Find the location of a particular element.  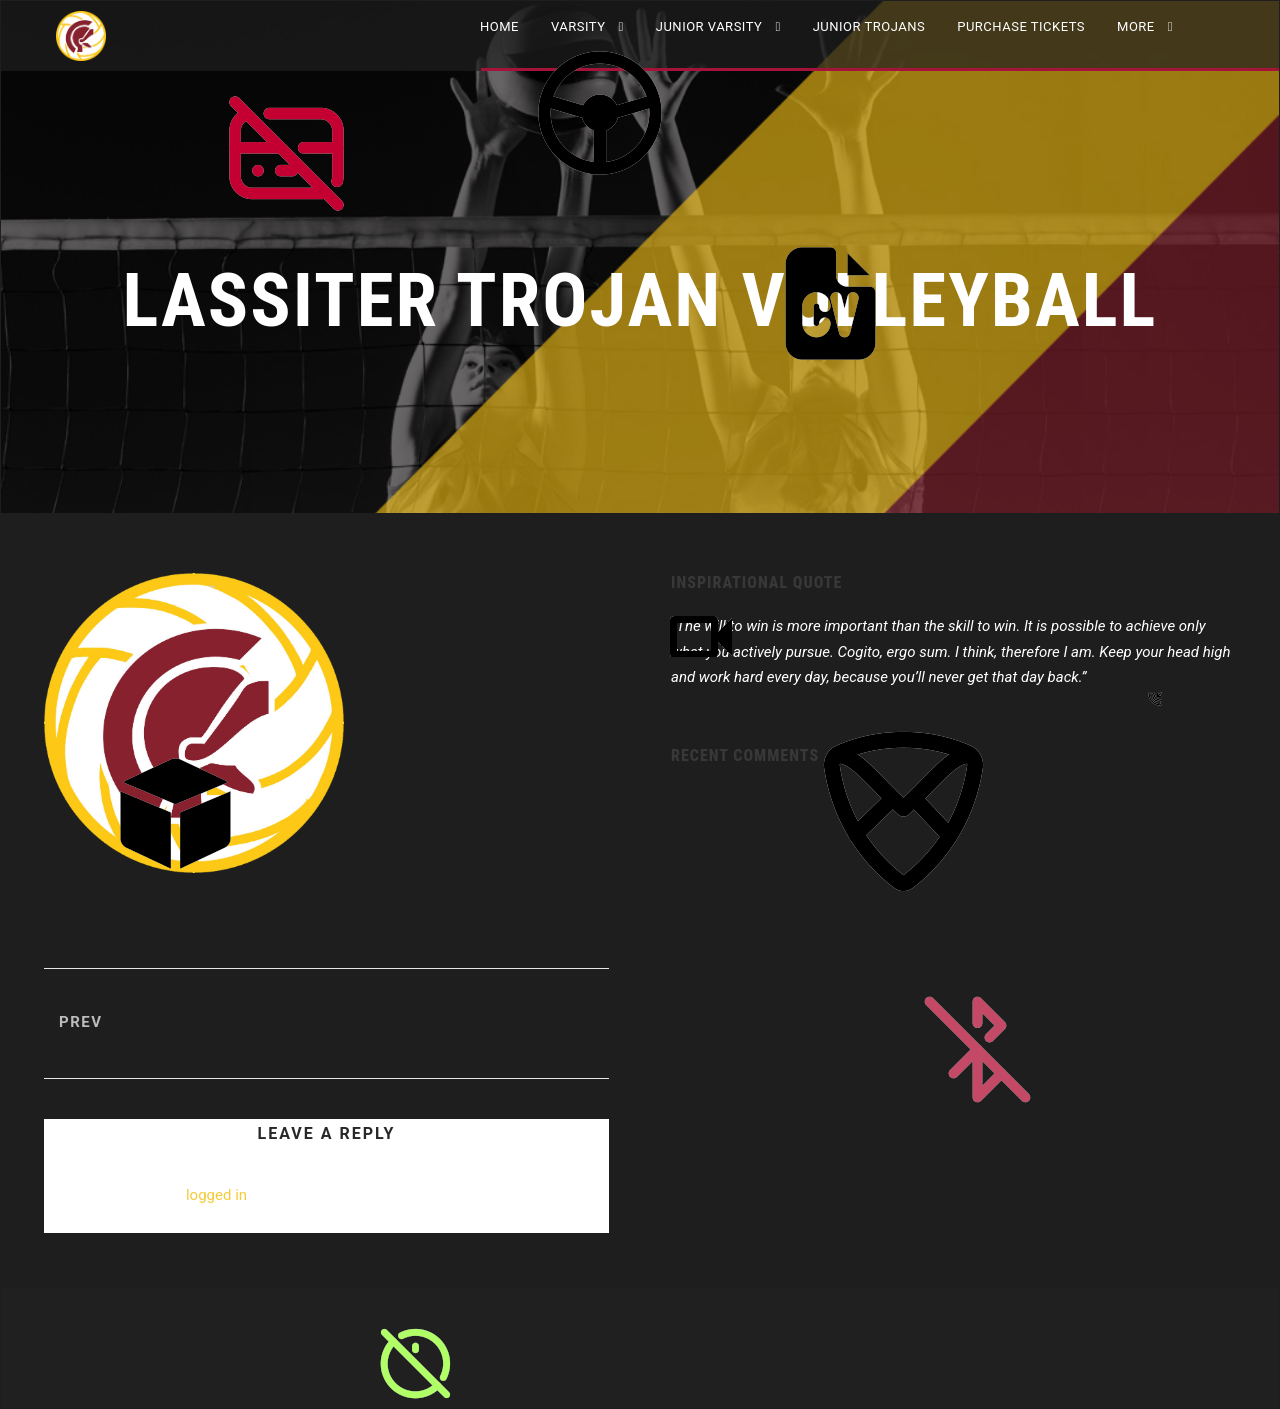

start a video call is located at coordinates (701, 637).